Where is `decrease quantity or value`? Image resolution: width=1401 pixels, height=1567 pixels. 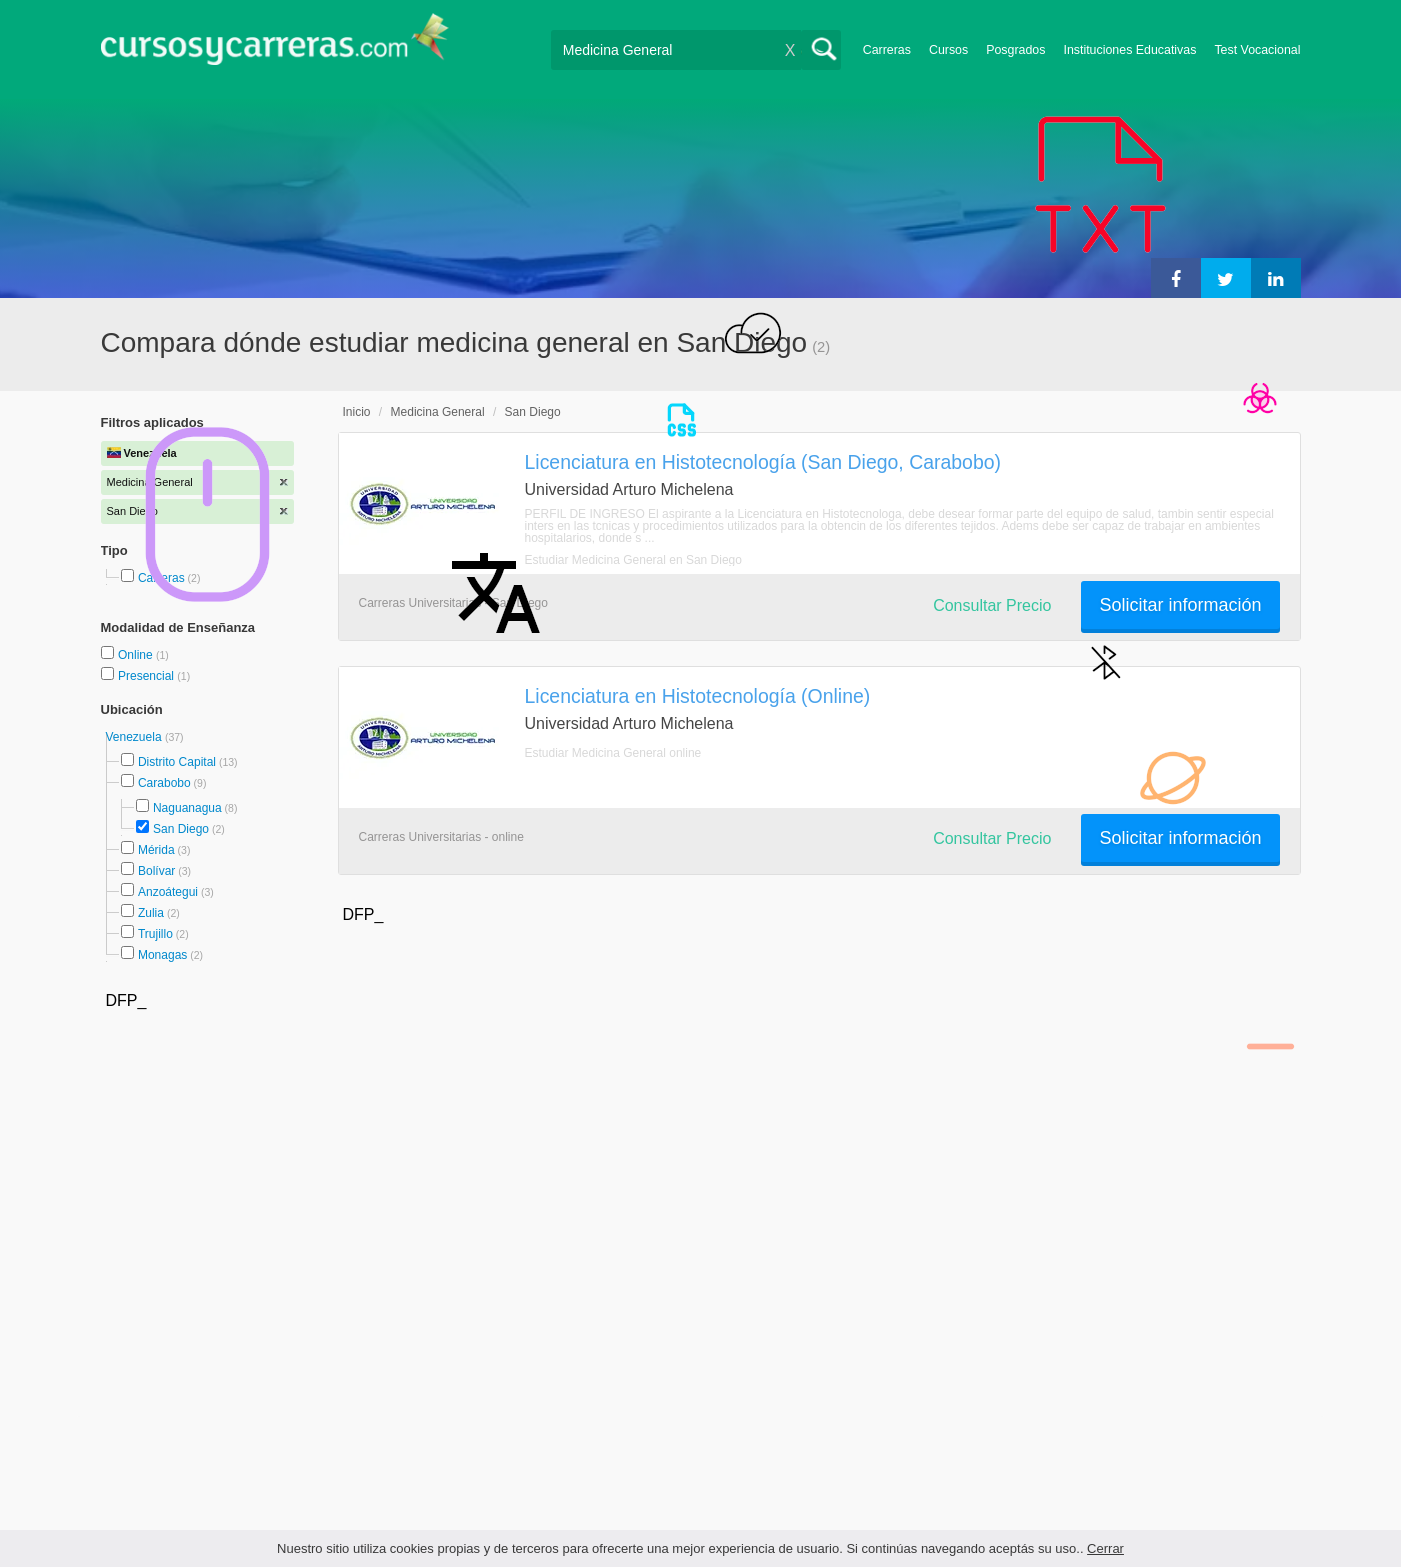 decrease quantity or value is located at coordinates (1270, 1046).